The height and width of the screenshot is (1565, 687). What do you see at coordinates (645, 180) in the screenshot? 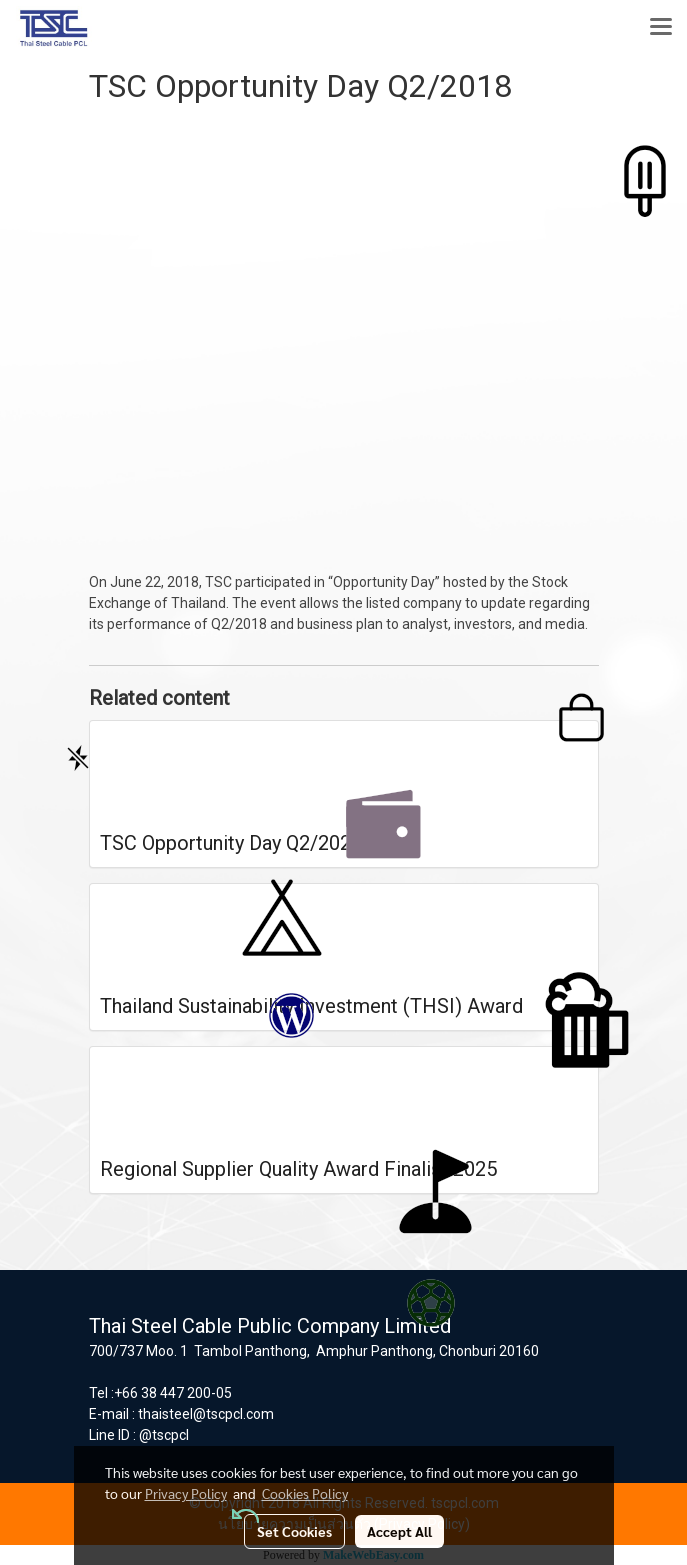
I see `browse frozen treats or dessert options` at bounding box center [645, 180].